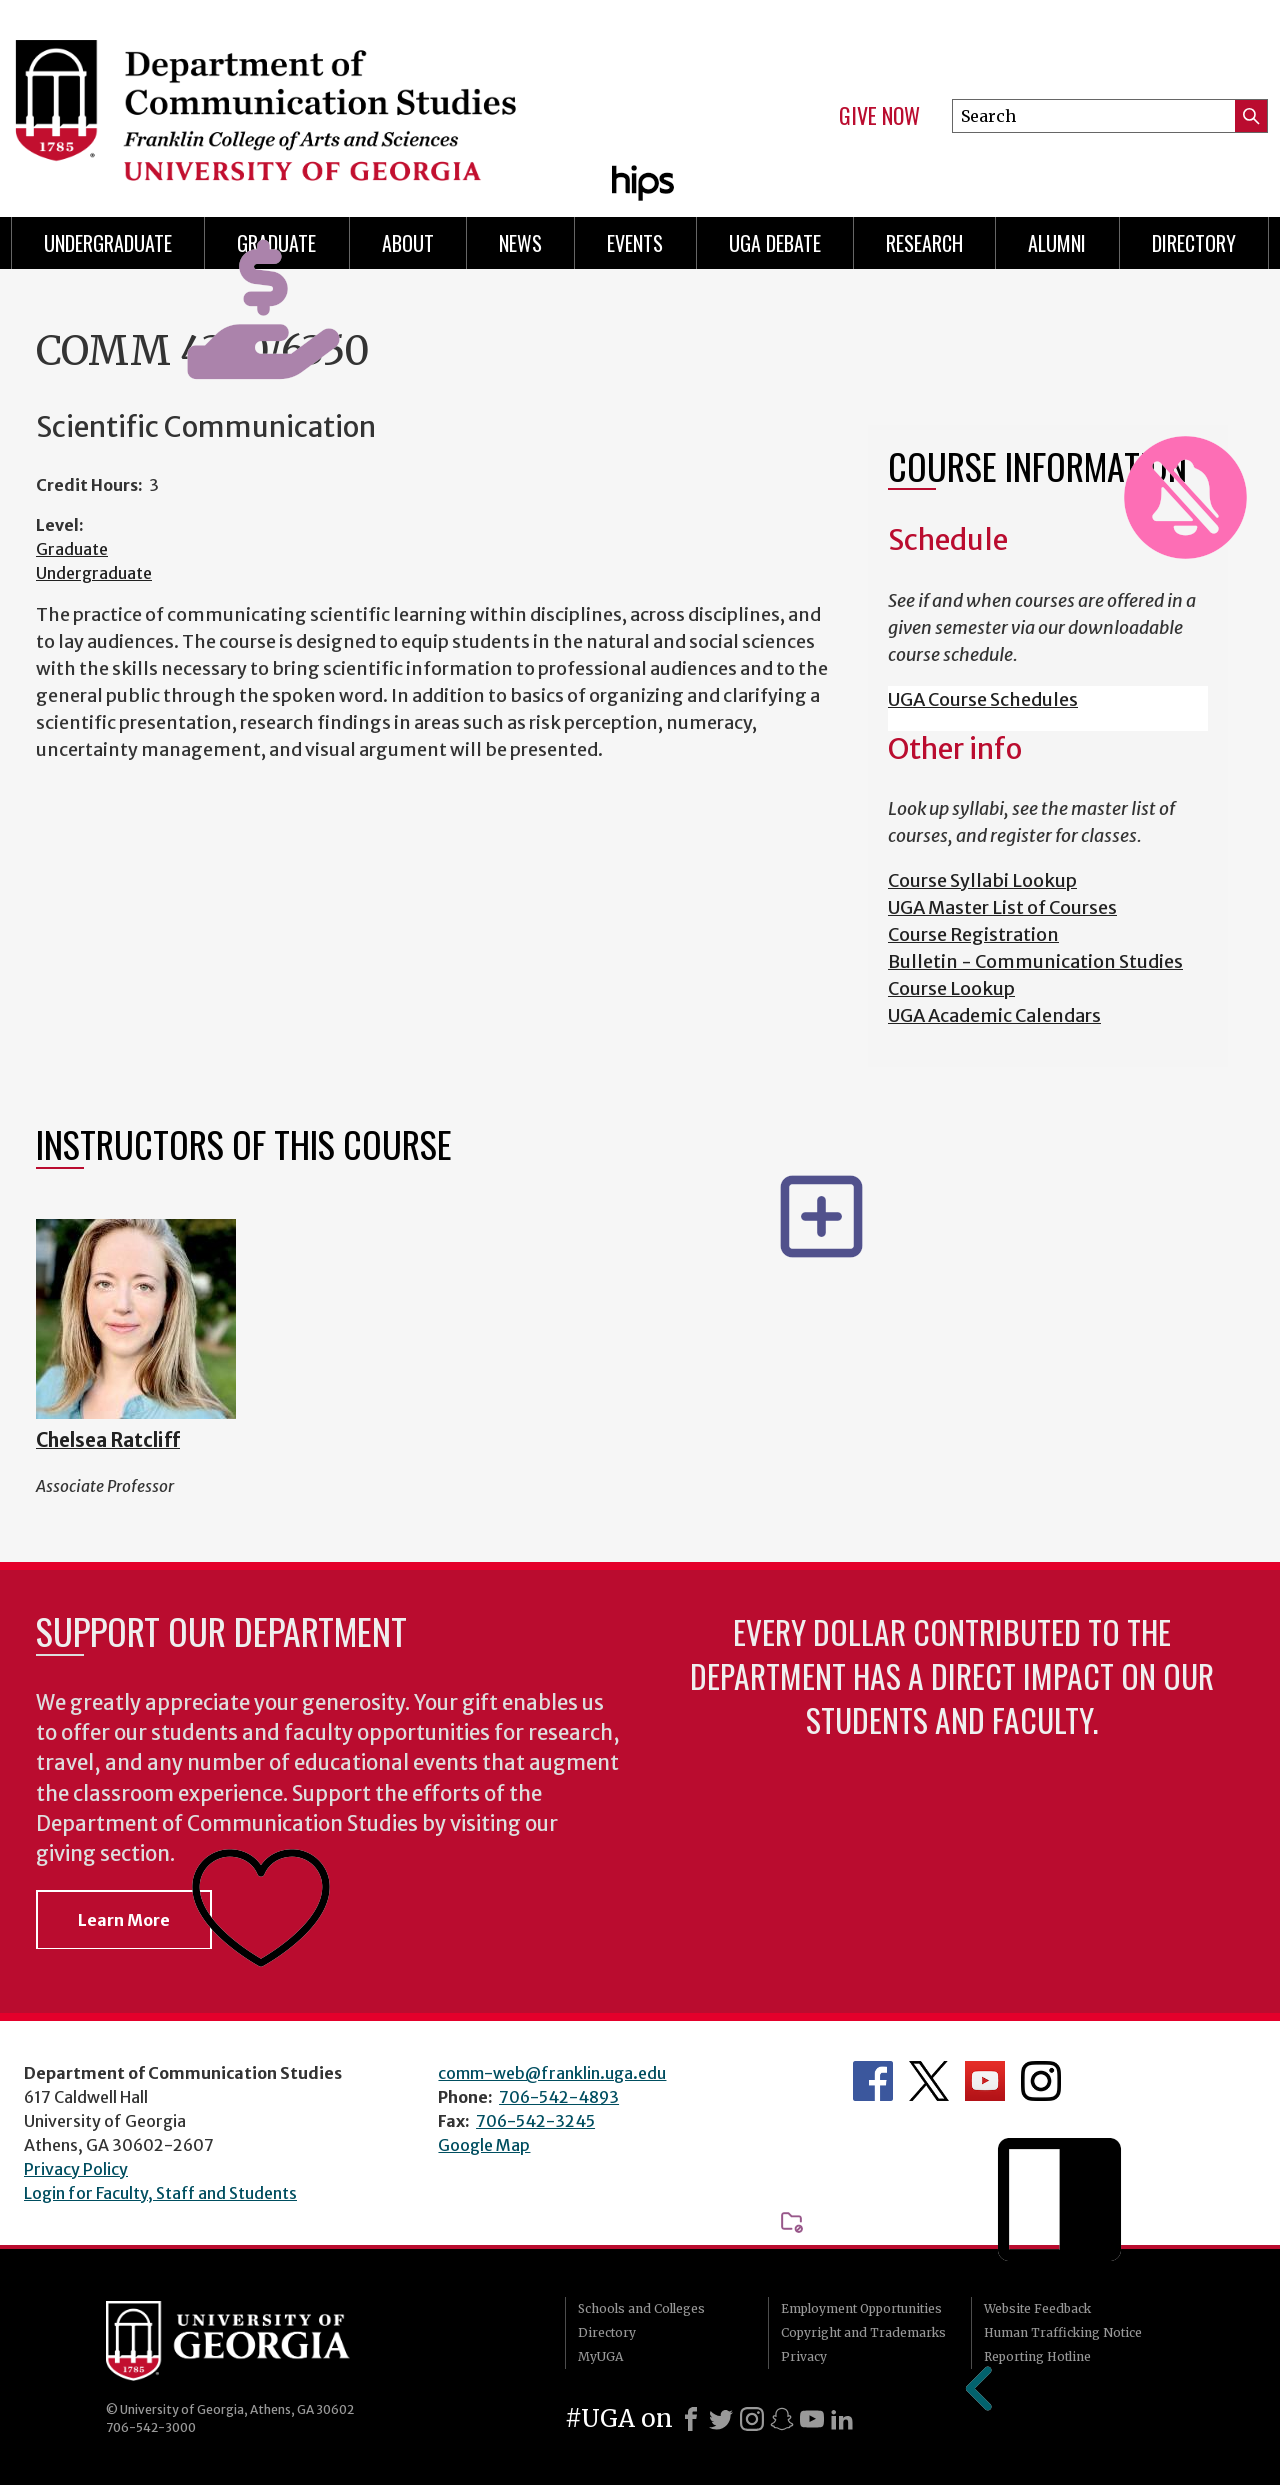 This screenshot has height=2485, width=1280. Describe the element at coordinates (263, 311) in the screenshot. I see `make a payment or donation` at that location.